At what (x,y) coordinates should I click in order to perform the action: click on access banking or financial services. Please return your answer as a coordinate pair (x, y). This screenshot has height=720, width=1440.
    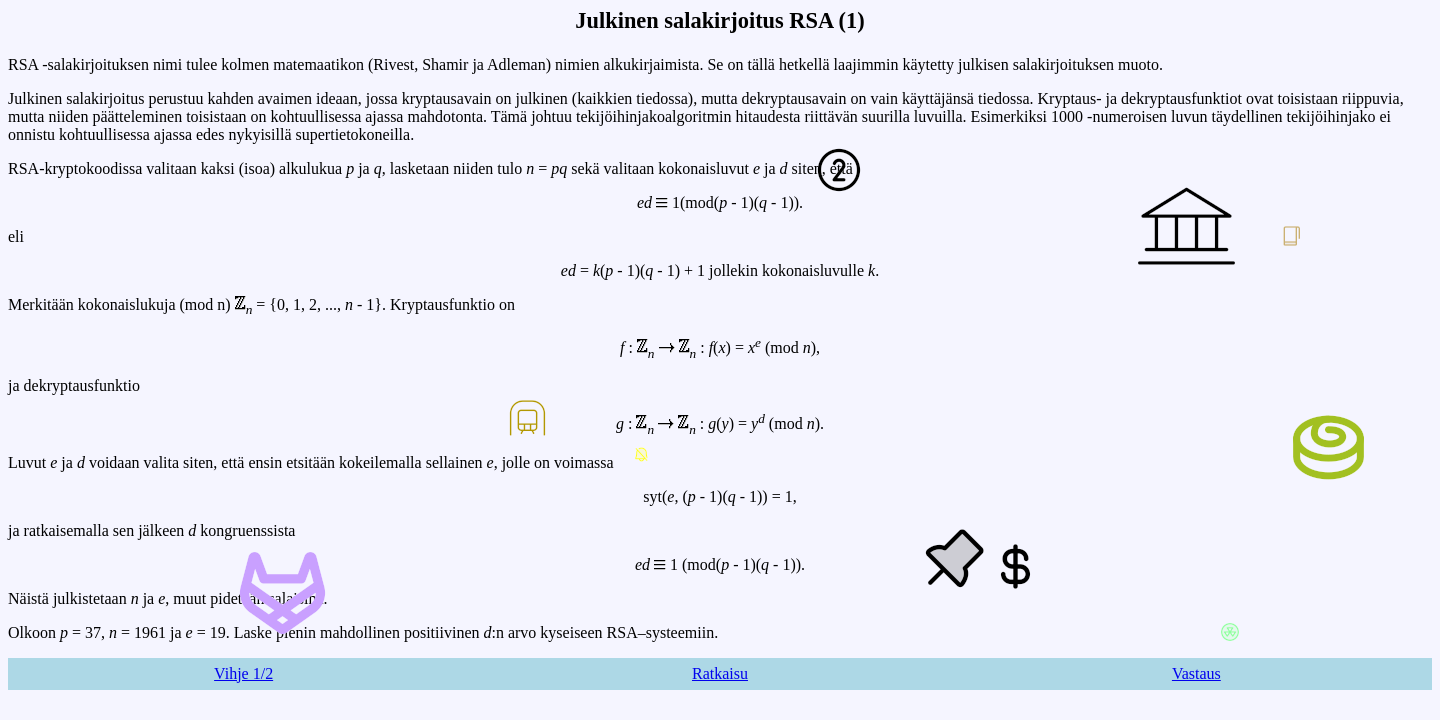
    Looking at the image, I should click on (1186, 229).